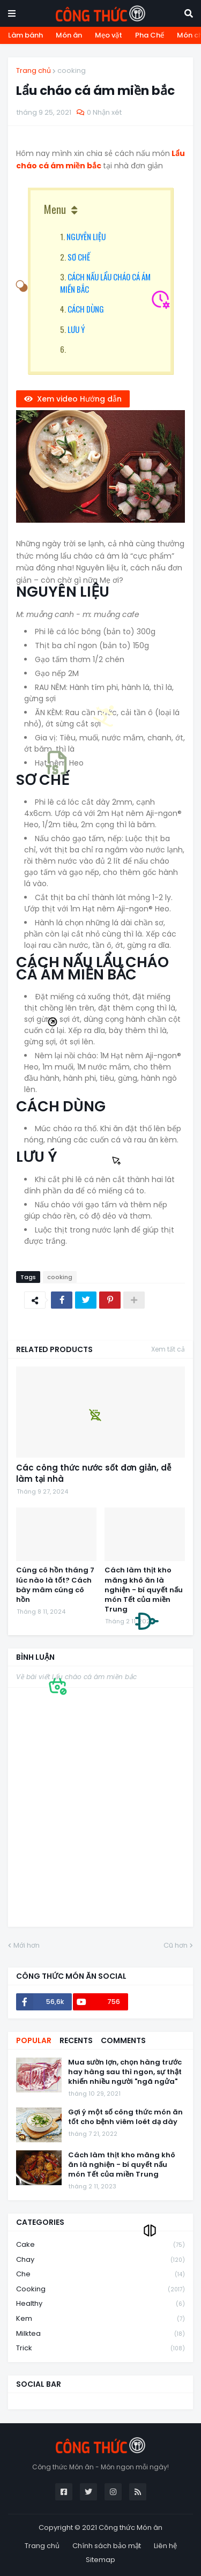 The height and width of the screenshot is (2576, 201). I want to click on MetaBrainz logo, so click(150, 2230).